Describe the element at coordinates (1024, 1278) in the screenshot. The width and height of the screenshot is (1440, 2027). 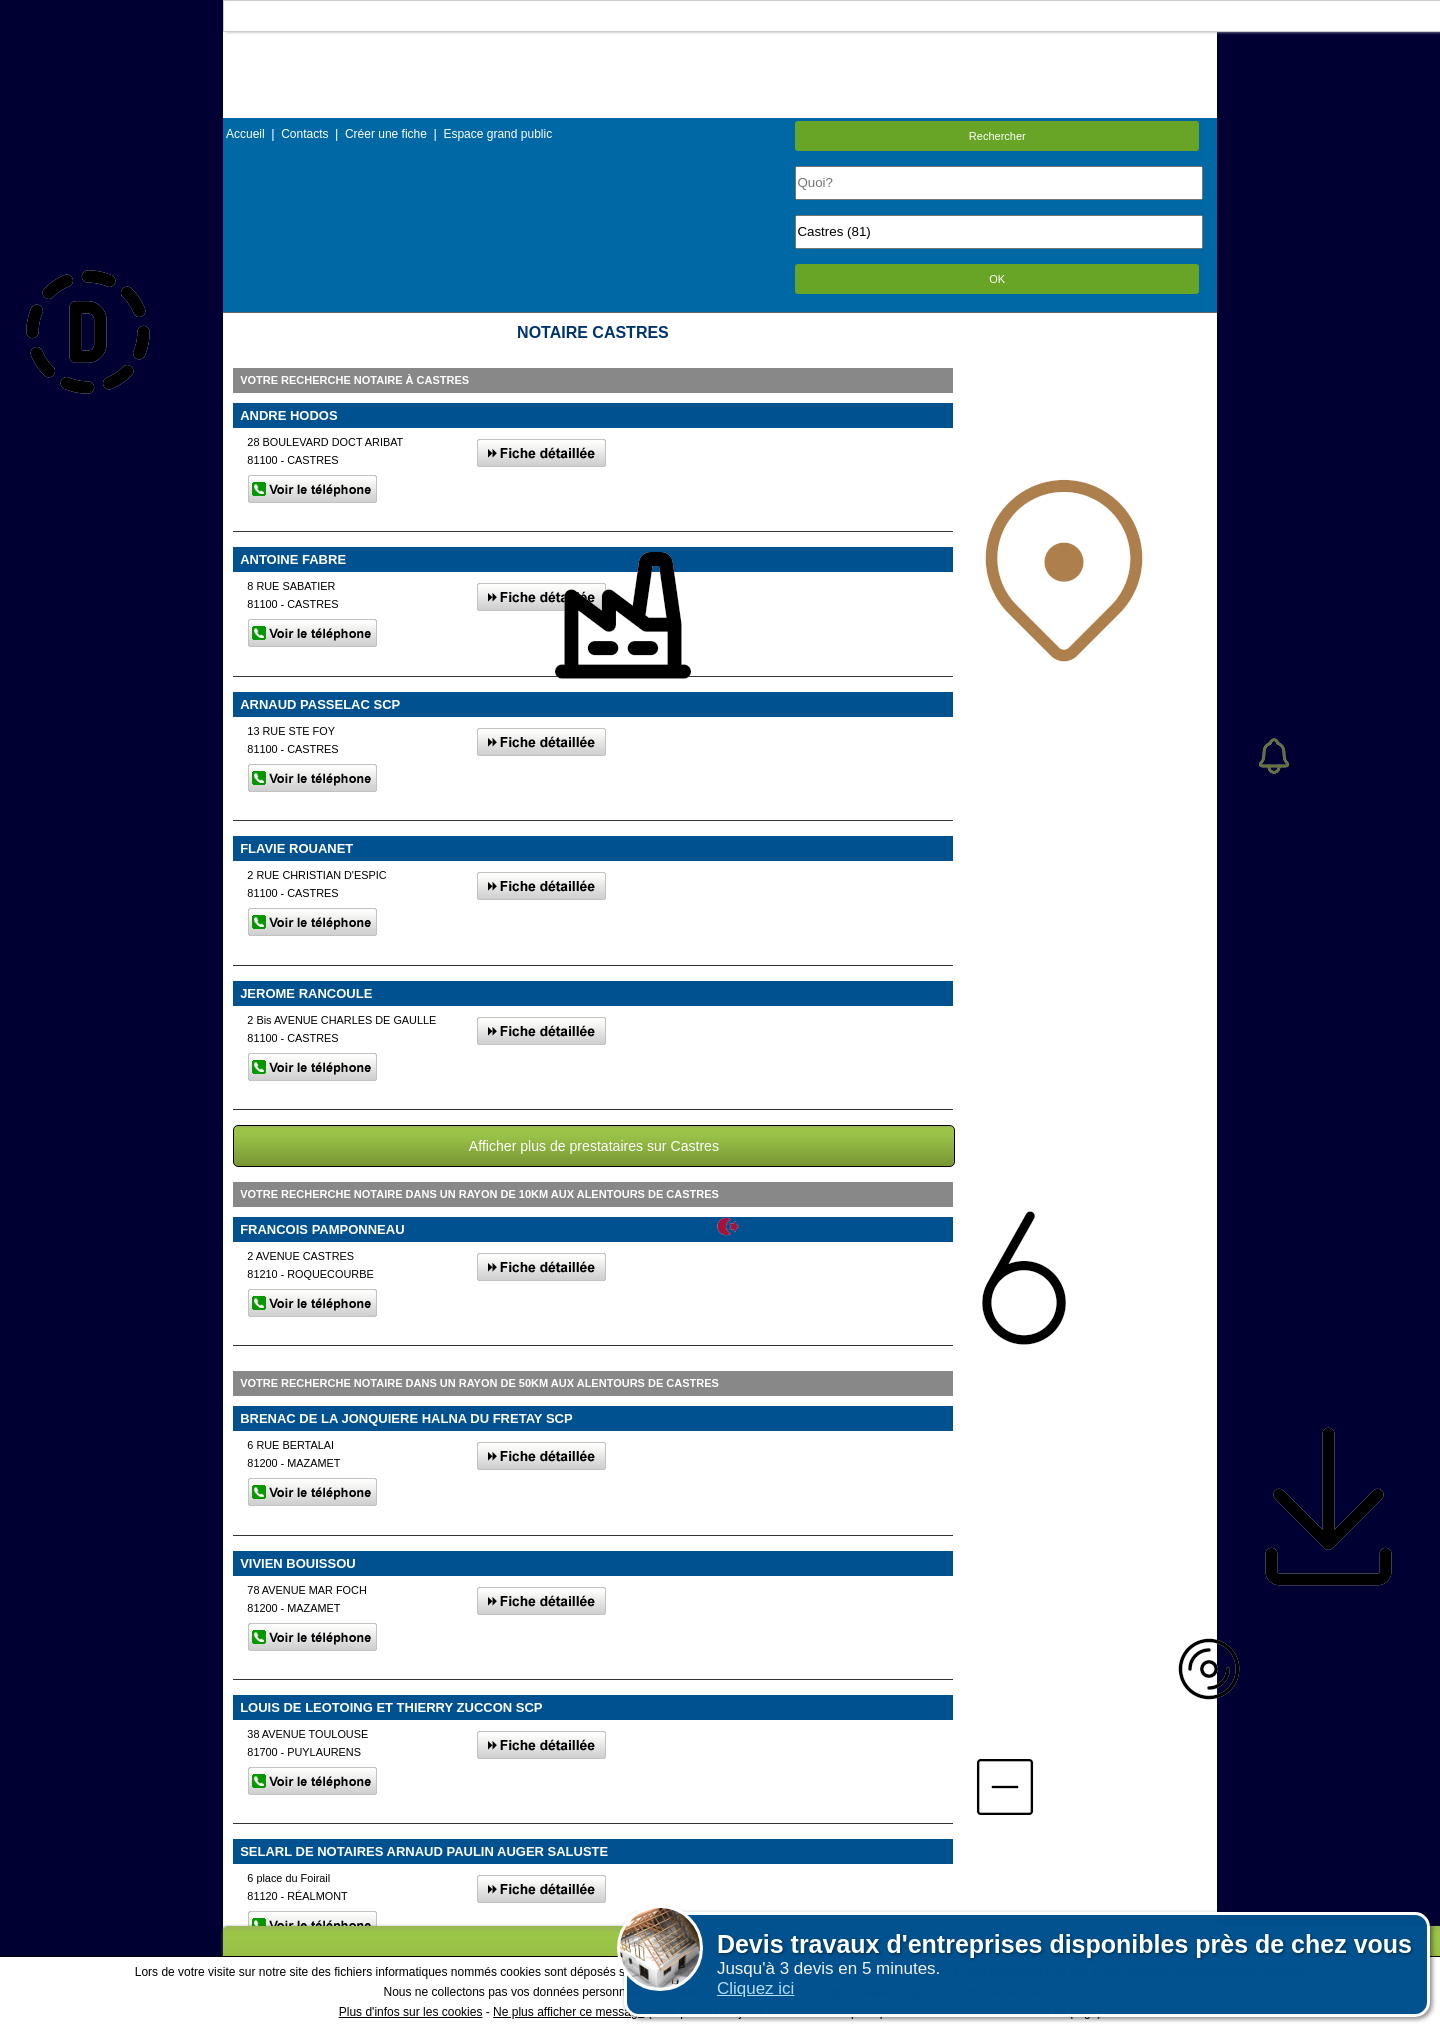
I see `indicates the number six in a list or sequence` at that location.